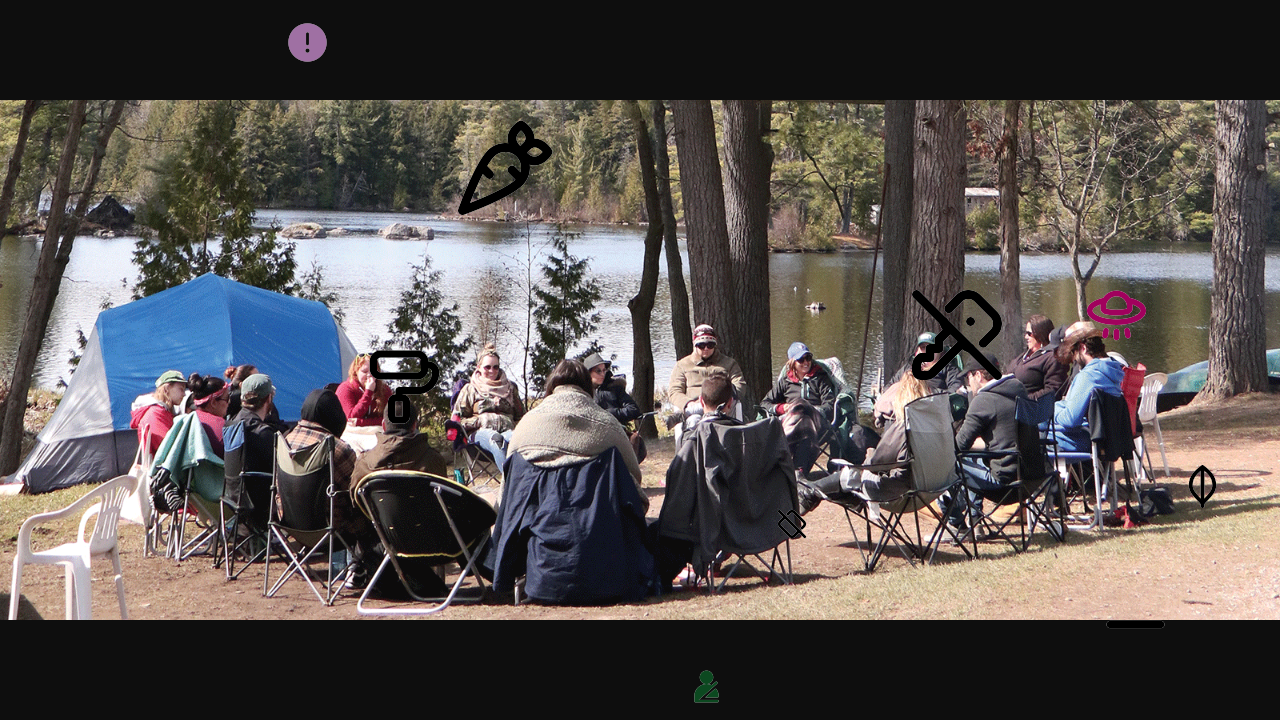  I want to click on access painting or drawing tools, so click(399, 387).